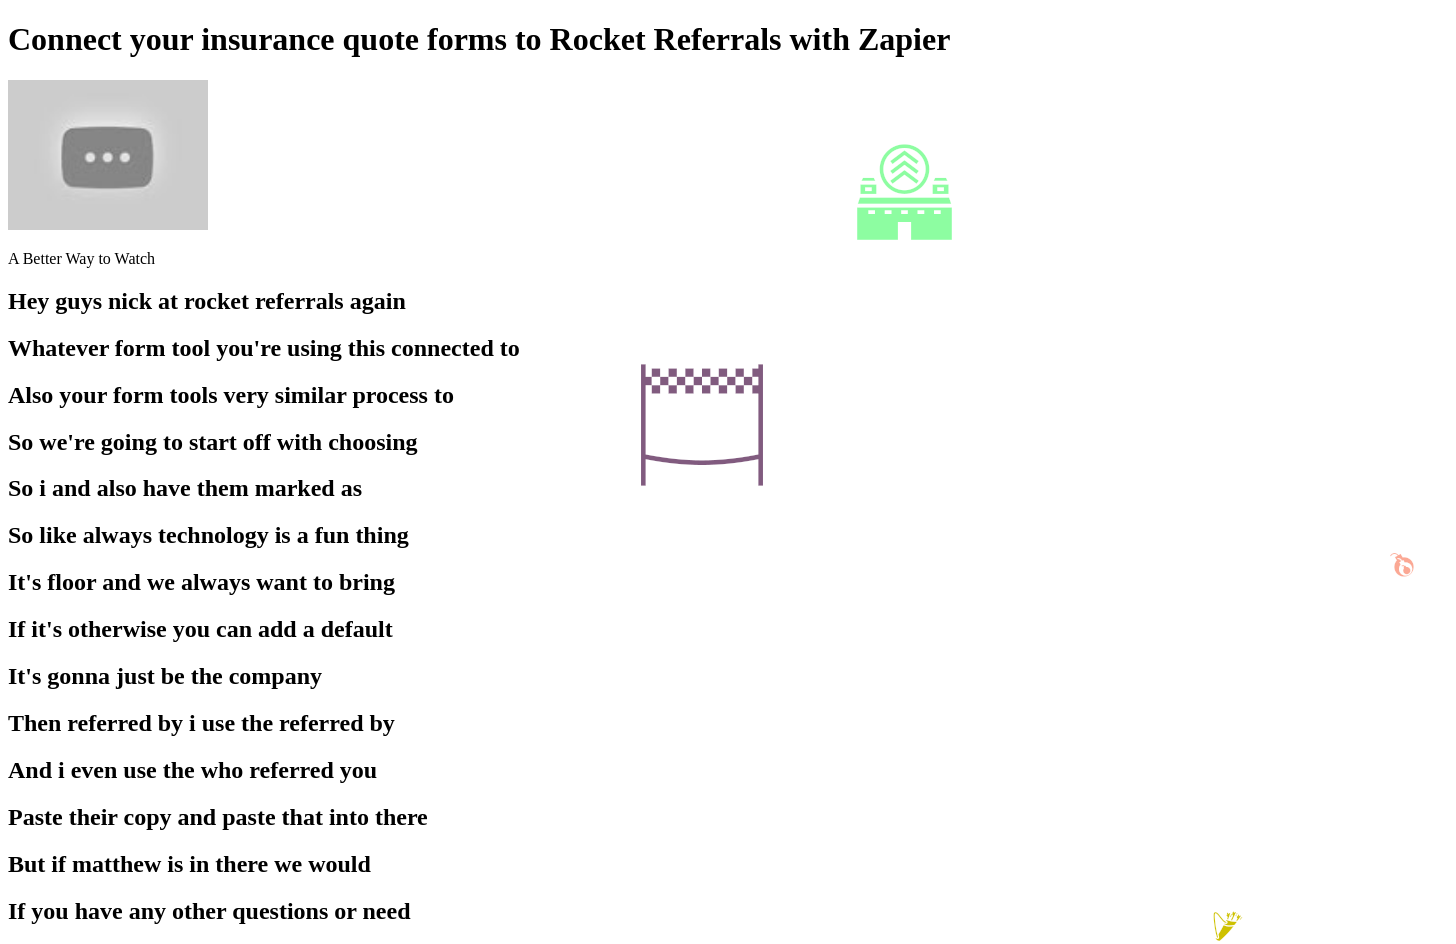 The image size is (1456, 944). Describe the element at coordinates (702, 425) in the screenshot. I see `indicates race or level completion` at that location.